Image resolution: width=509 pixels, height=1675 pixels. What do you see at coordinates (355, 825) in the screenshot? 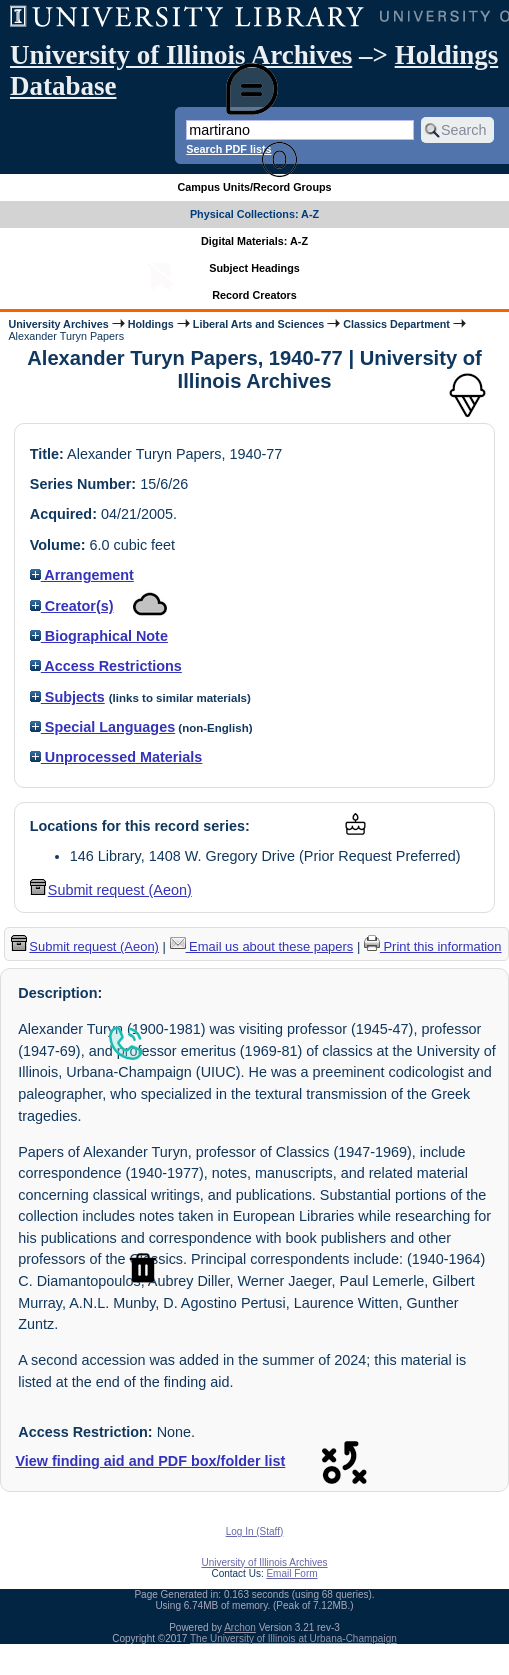
I see `view birthday or celebration reminders` at bounding box center [355, 825].